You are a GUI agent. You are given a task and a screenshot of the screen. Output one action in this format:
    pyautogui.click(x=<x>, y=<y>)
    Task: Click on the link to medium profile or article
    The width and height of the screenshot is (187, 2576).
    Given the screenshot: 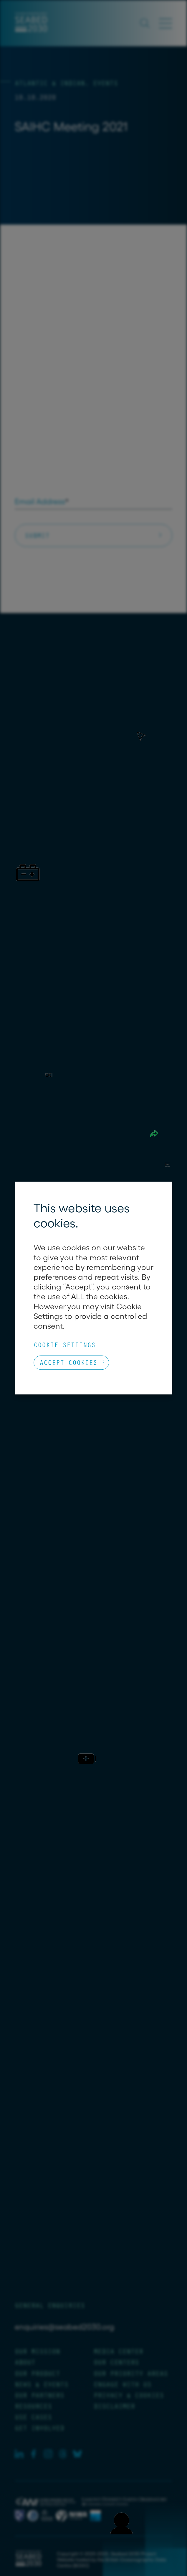 What is the action you would take?
    pyautogui.click(x=49, y=1075)
    